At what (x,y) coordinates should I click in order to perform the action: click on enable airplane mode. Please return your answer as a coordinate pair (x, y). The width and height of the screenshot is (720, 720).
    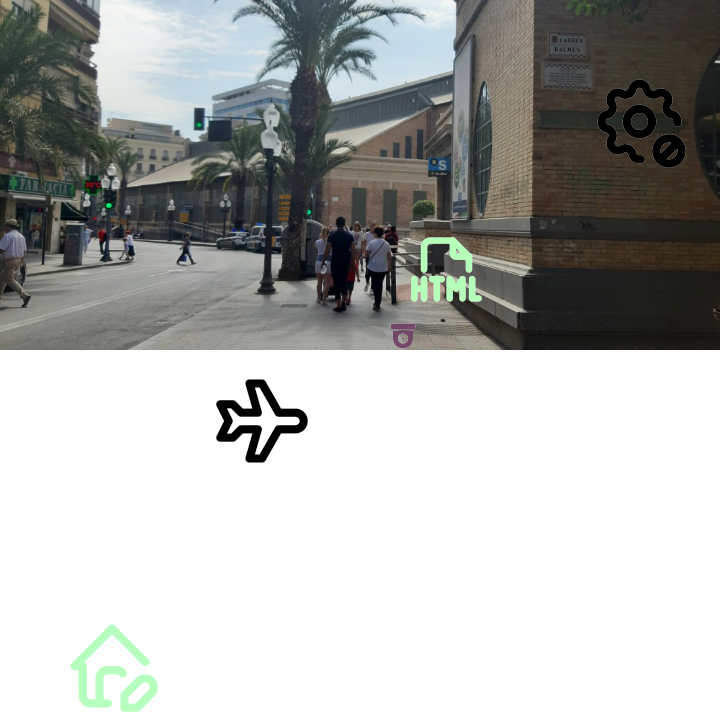
    Looking at the image, I should click on (262, 421).